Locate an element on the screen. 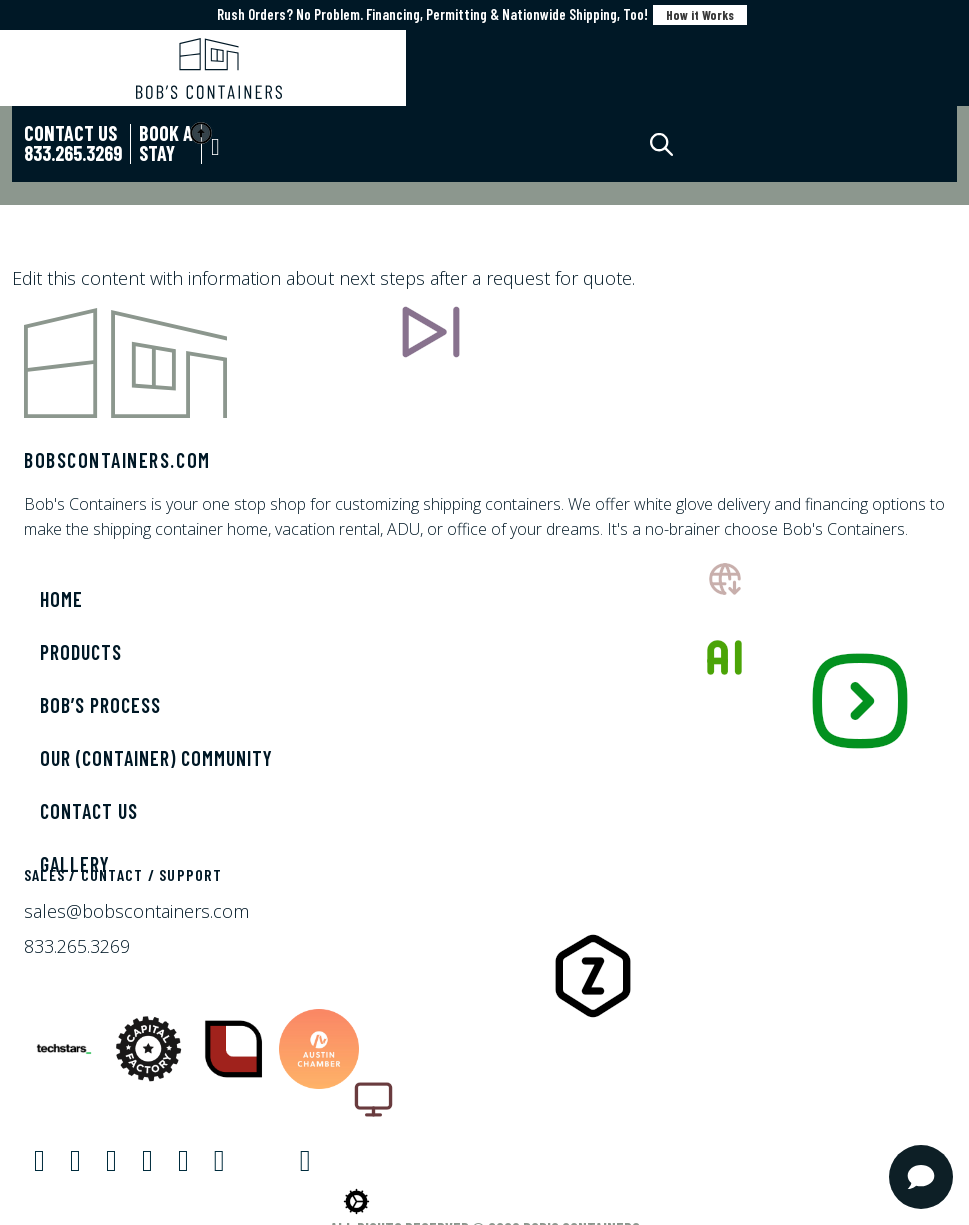 The width and height of the screenshot is (969, 1225). app or service logo starting with Z is located at coordinates (593, 976).